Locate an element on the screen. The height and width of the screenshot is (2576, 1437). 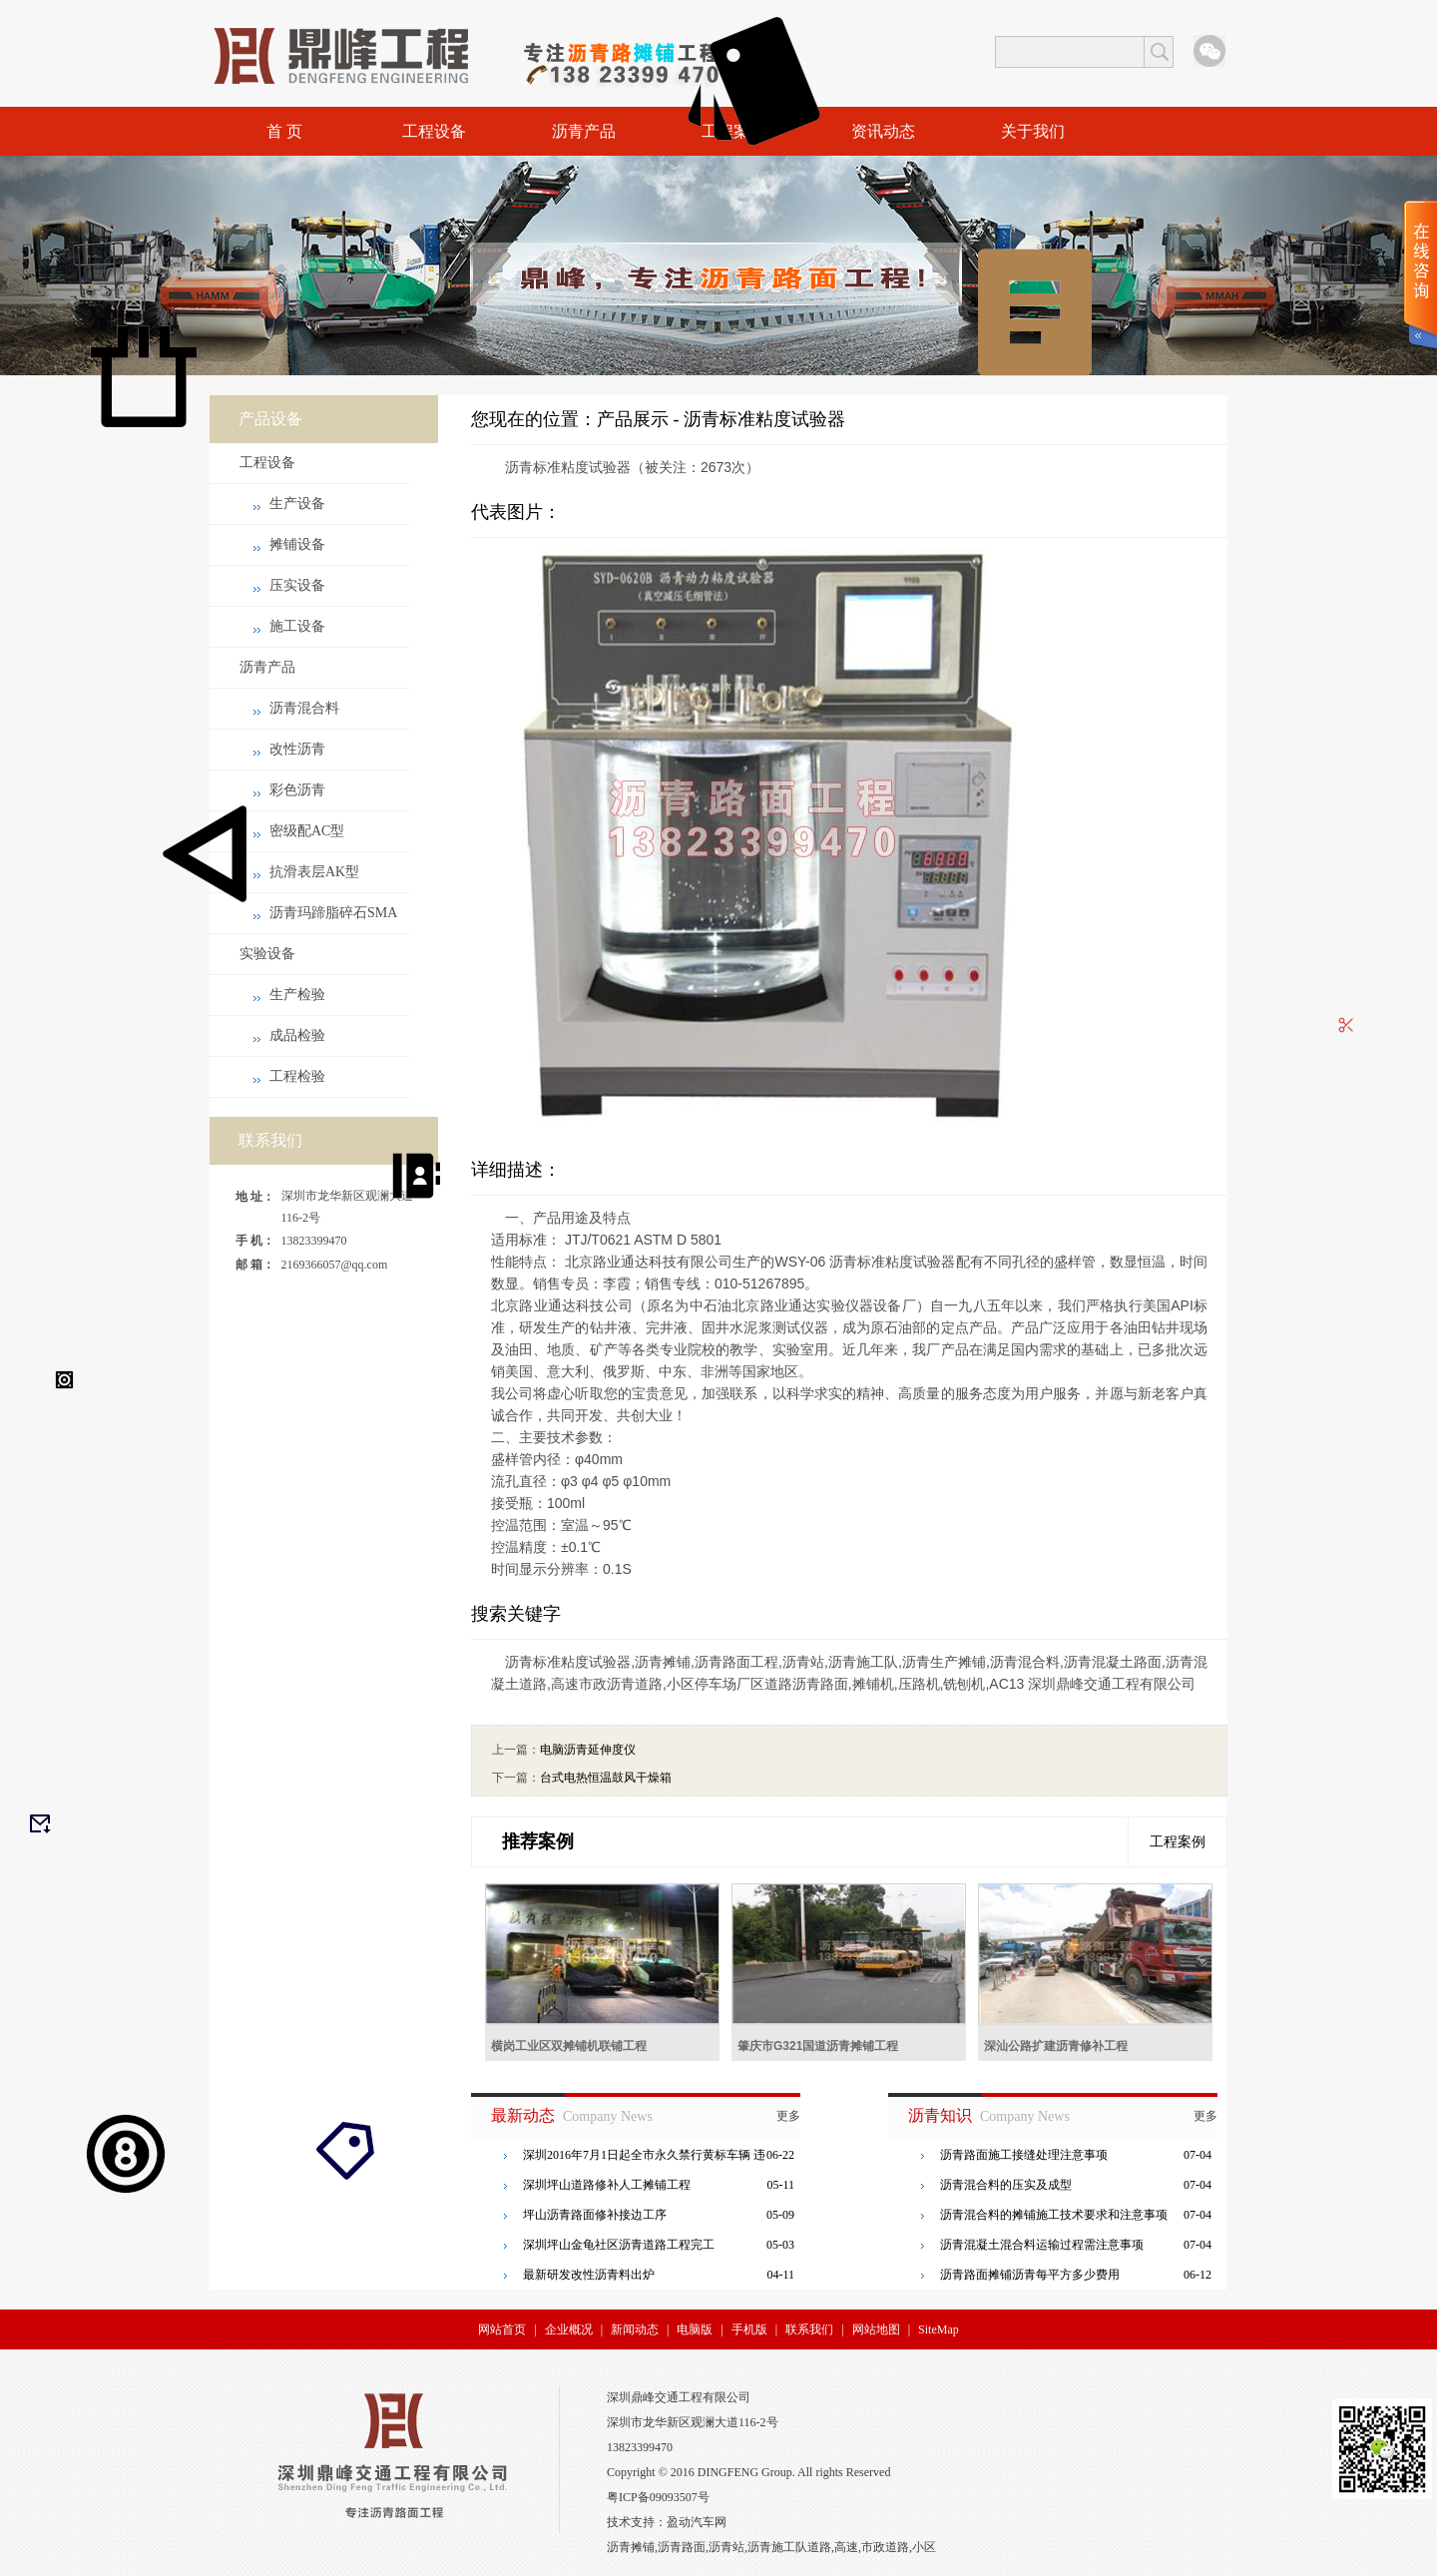
view document list or file directory is located at coordinates (1035, 312).